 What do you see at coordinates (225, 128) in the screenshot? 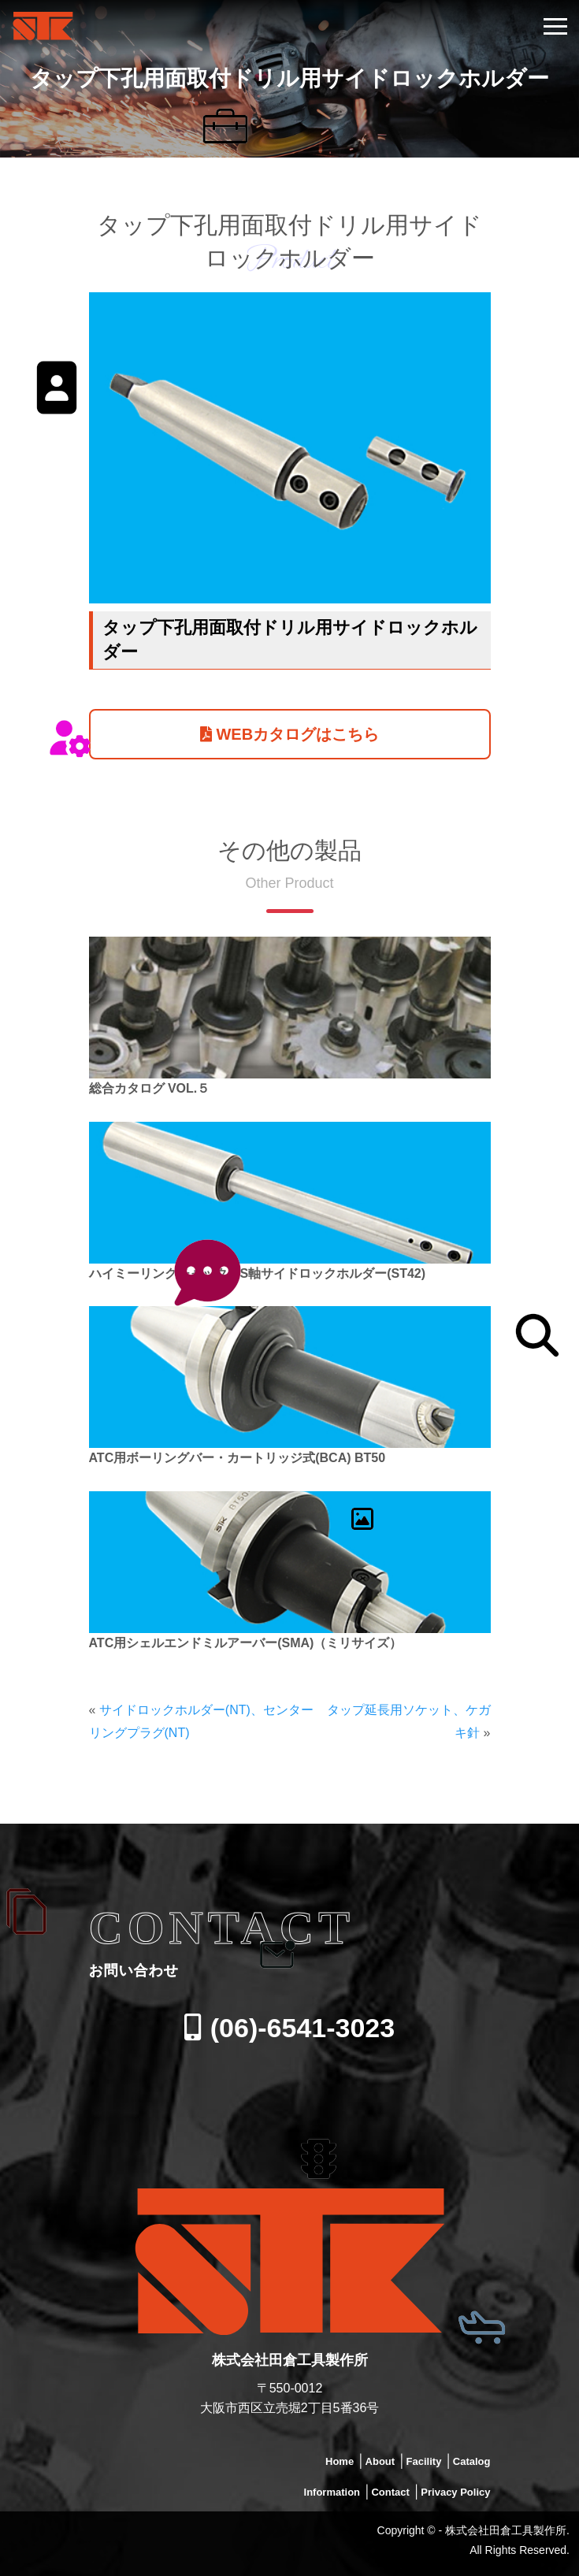
I see `access tools and utilities` at bounding box center [225, 128].